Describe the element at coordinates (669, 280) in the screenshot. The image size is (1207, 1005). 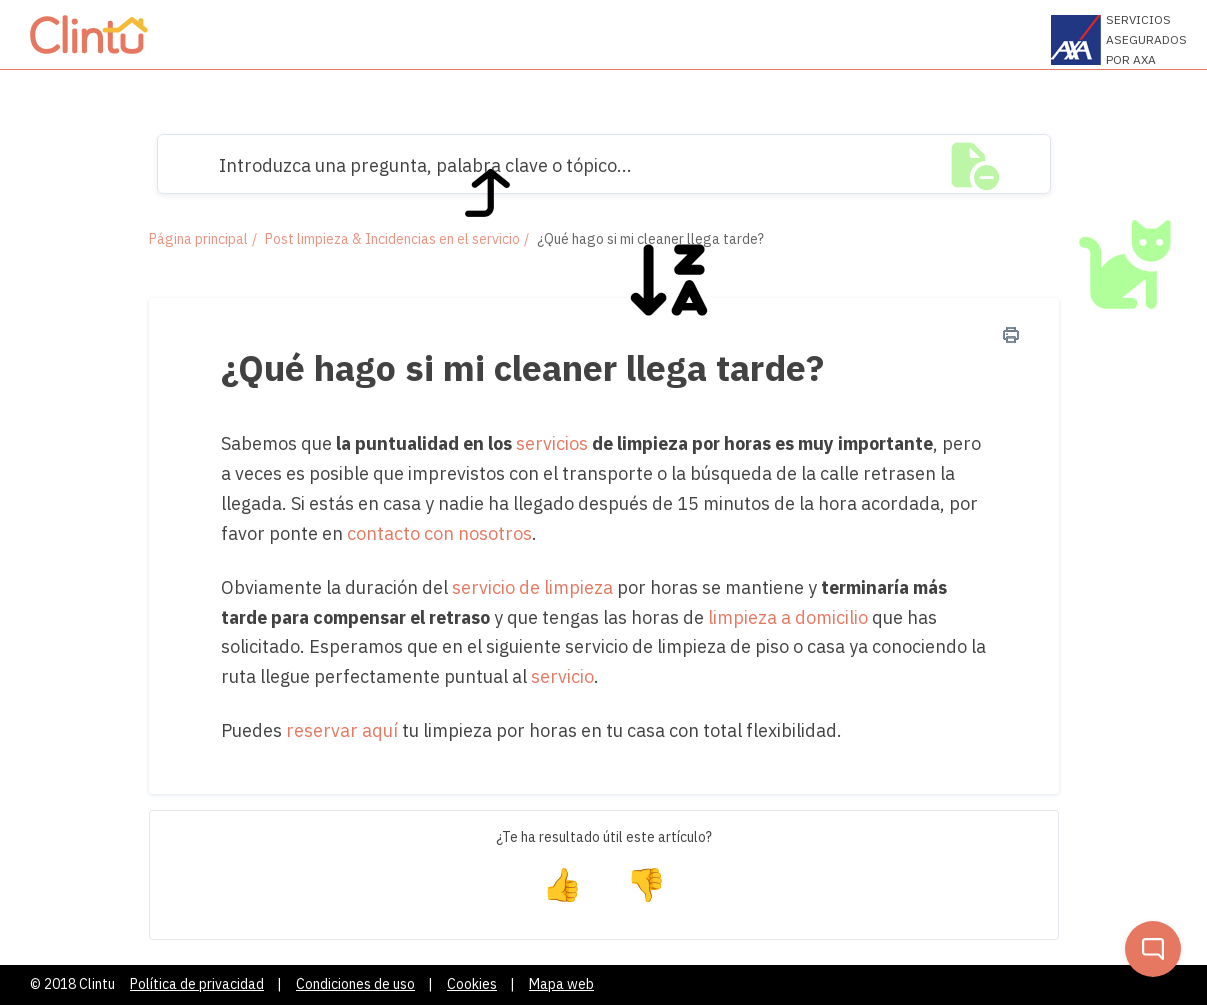
I see `sort items alphabetically from Z to A` at that location.